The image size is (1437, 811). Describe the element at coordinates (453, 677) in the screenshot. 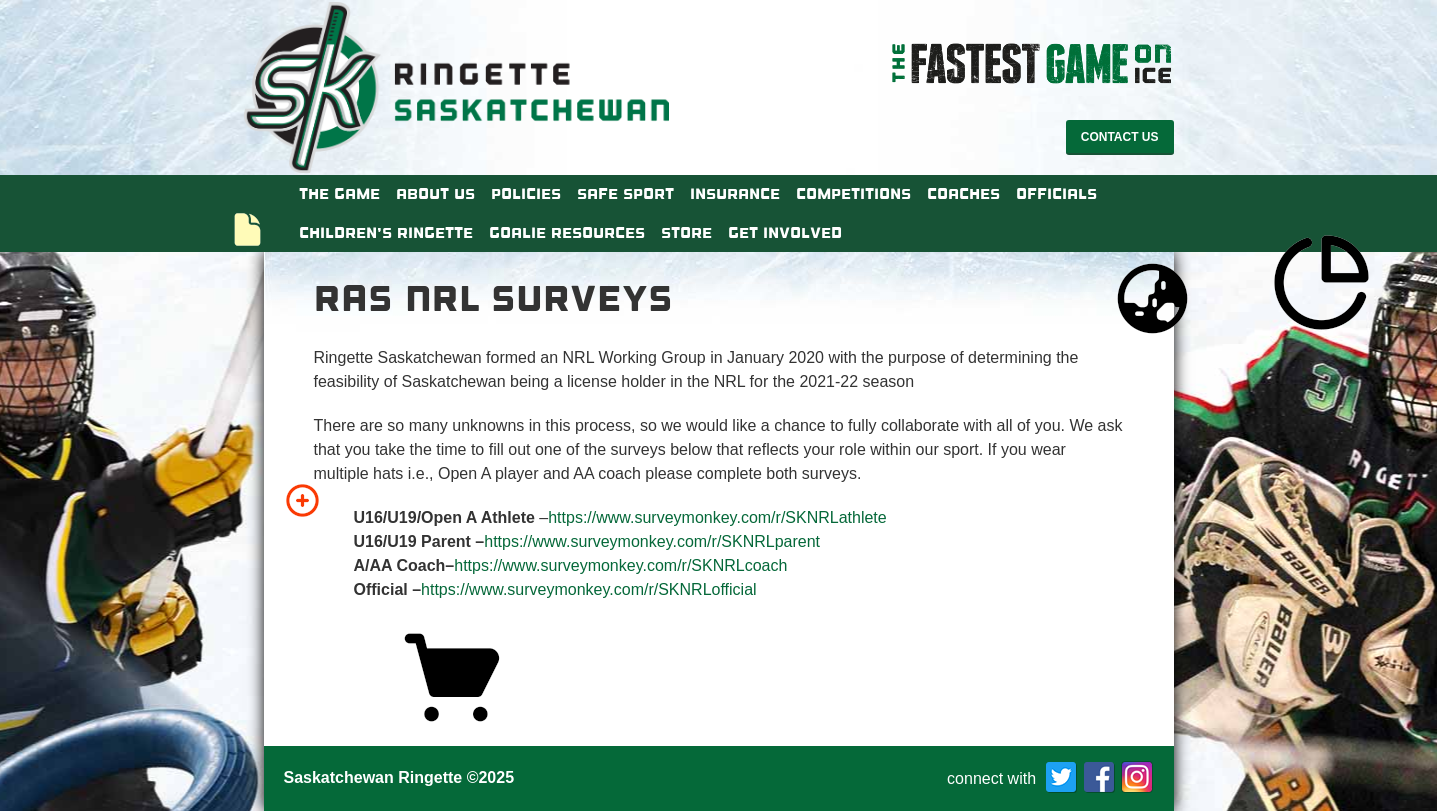

I see `view your shopping cart` at that location.